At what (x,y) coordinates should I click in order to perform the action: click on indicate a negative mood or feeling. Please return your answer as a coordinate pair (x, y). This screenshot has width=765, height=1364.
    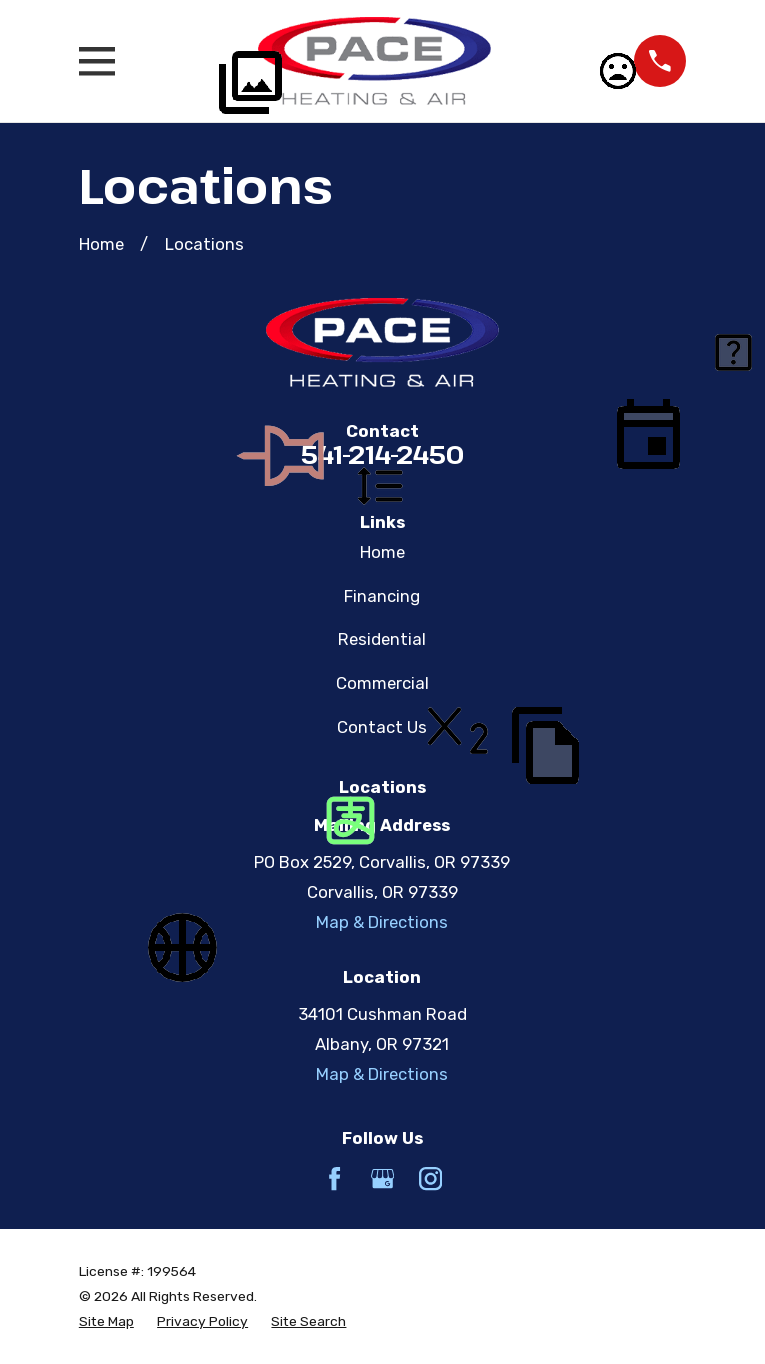
    Looking at the image, I should click on (618, 71).